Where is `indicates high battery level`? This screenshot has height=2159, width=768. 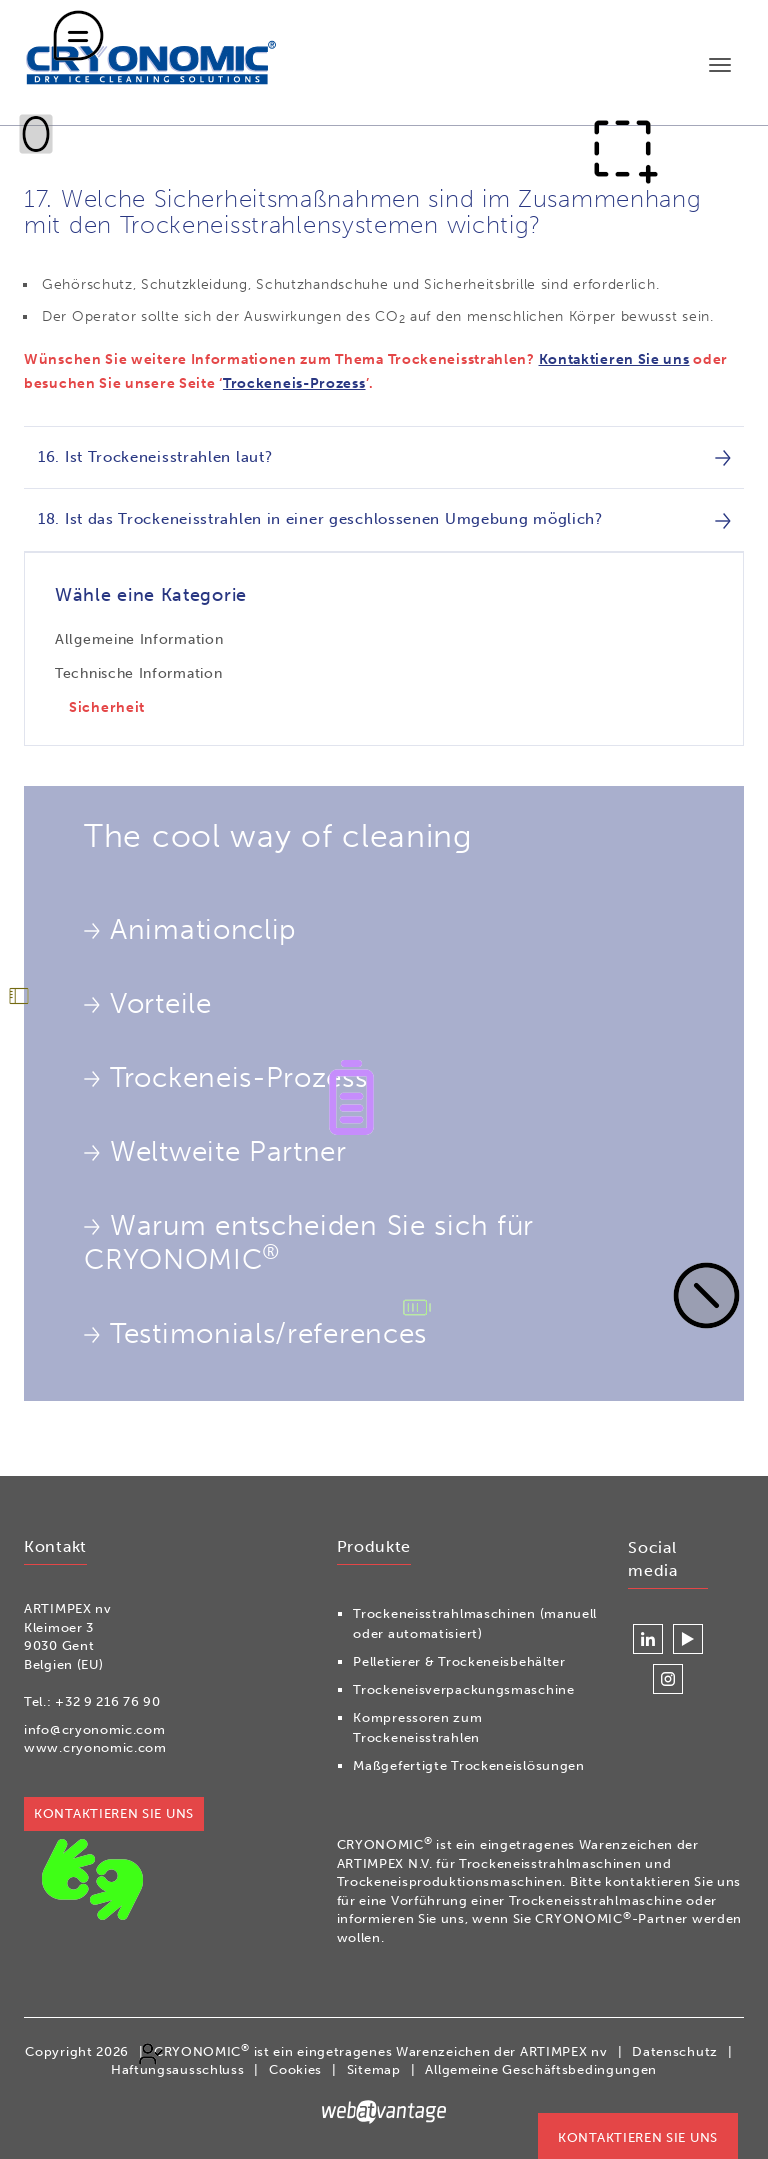 indicates high battery level is located at coordinates (351, 1097).